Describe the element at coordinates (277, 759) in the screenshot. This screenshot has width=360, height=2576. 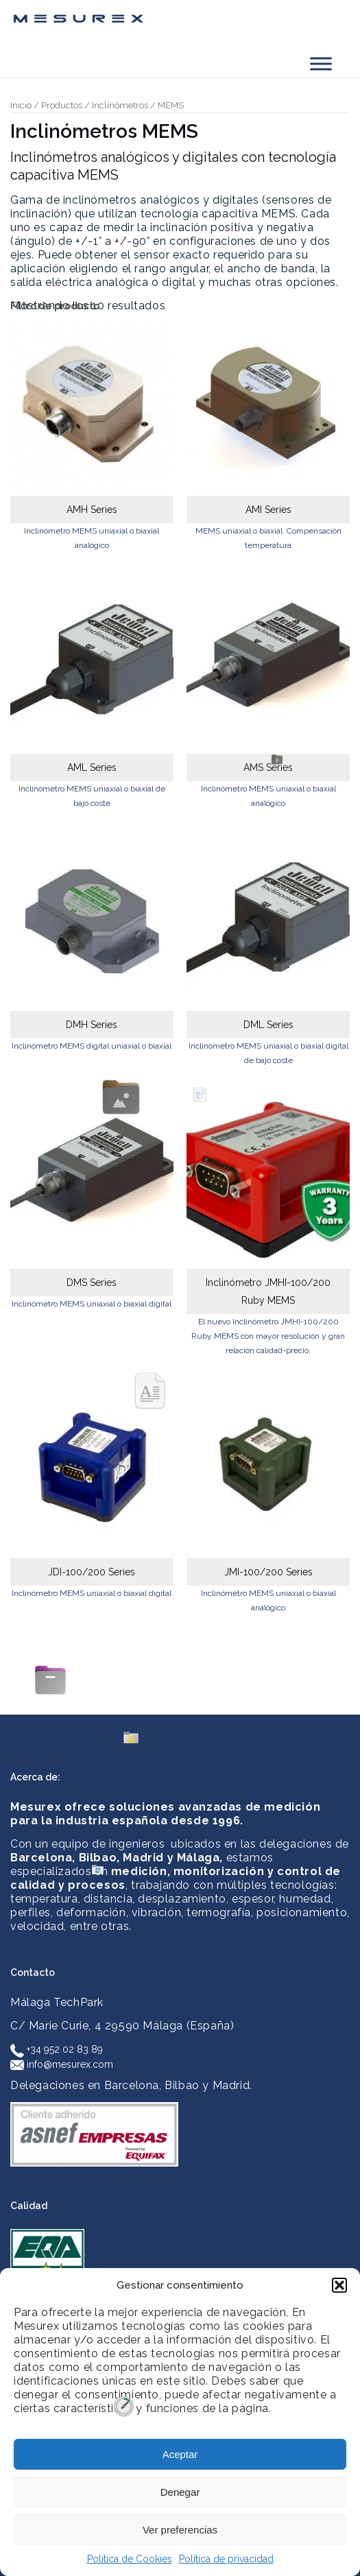
I see `open templates folder` at that location.